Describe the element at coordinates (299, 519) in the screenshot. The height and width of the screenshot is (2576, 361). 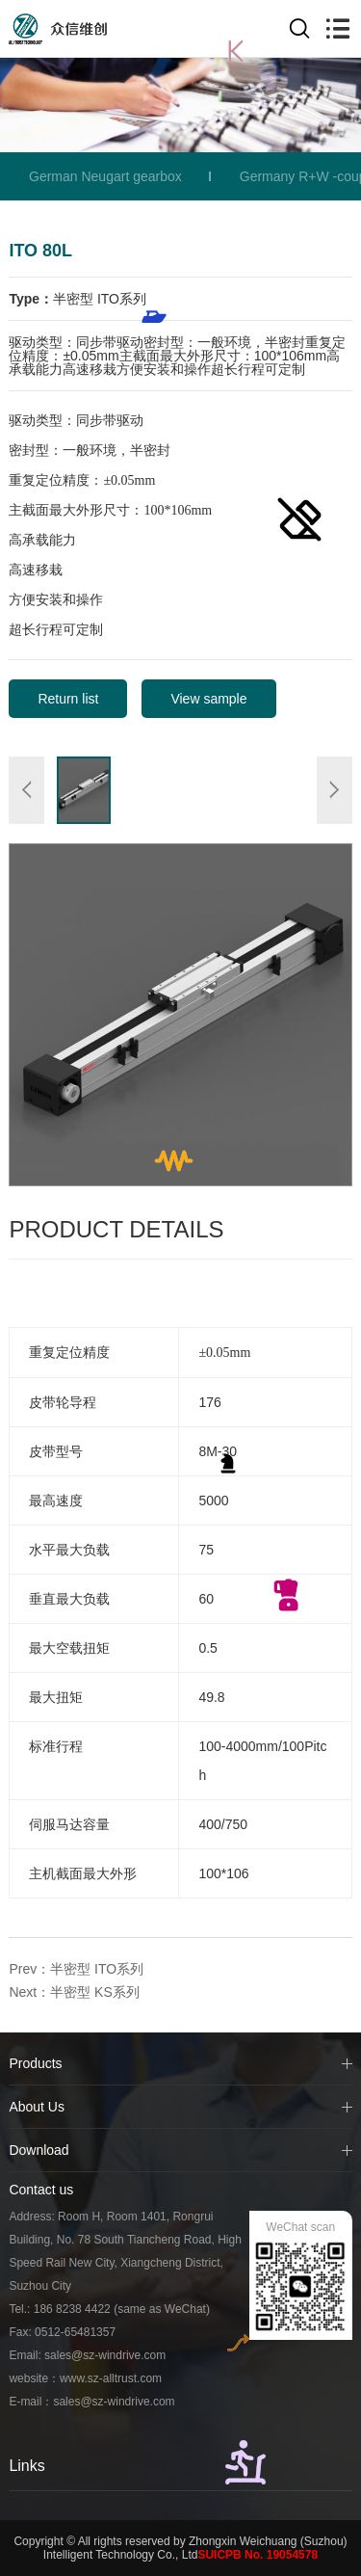
I see `eraser tool is disabled` at that location.